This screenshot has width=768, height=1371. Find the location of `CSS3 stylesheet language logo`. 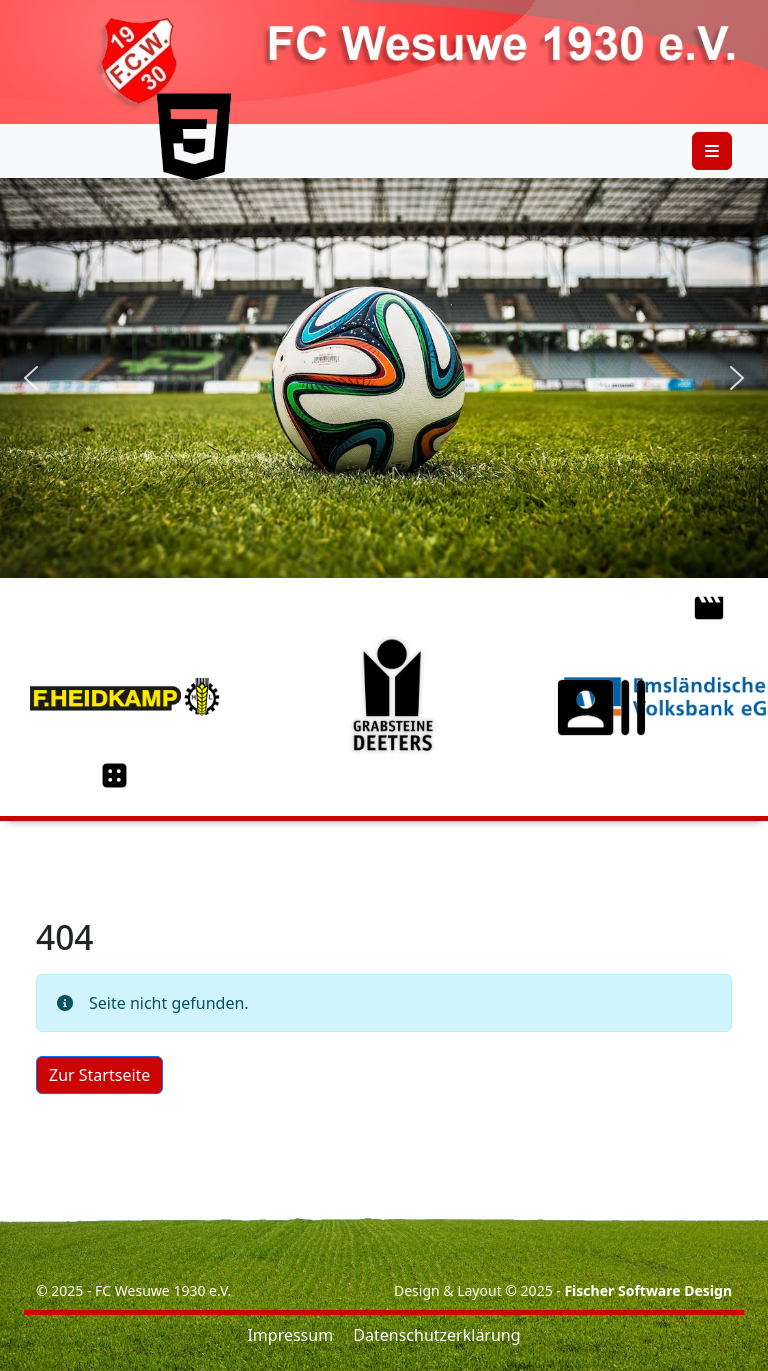

CSS3 stylesheet language logo is located at coordinates (194, 137).